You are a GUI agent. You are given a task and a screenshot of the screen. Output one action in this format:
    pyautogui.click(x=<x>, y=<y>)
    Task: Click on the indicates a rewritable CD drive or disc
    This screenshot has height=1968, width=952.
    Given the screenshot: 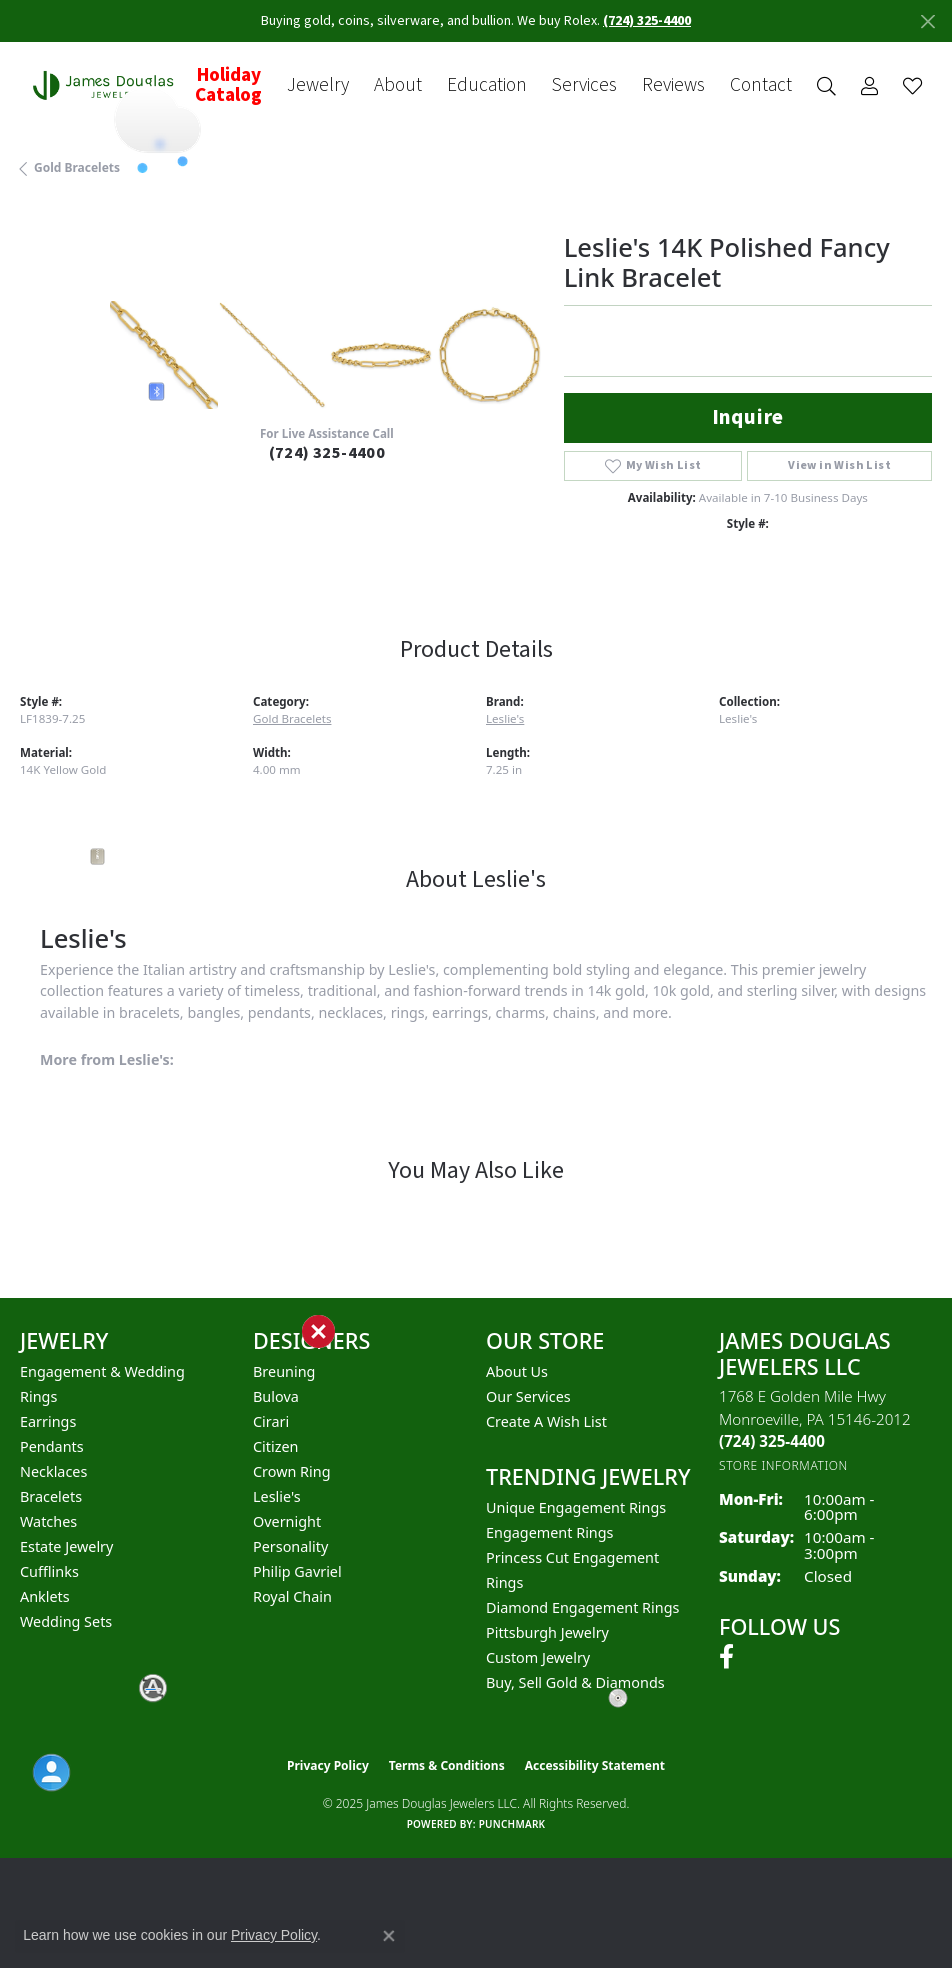 What is the action you would take?
    pyautogui.click(x=618, y=1698)
    